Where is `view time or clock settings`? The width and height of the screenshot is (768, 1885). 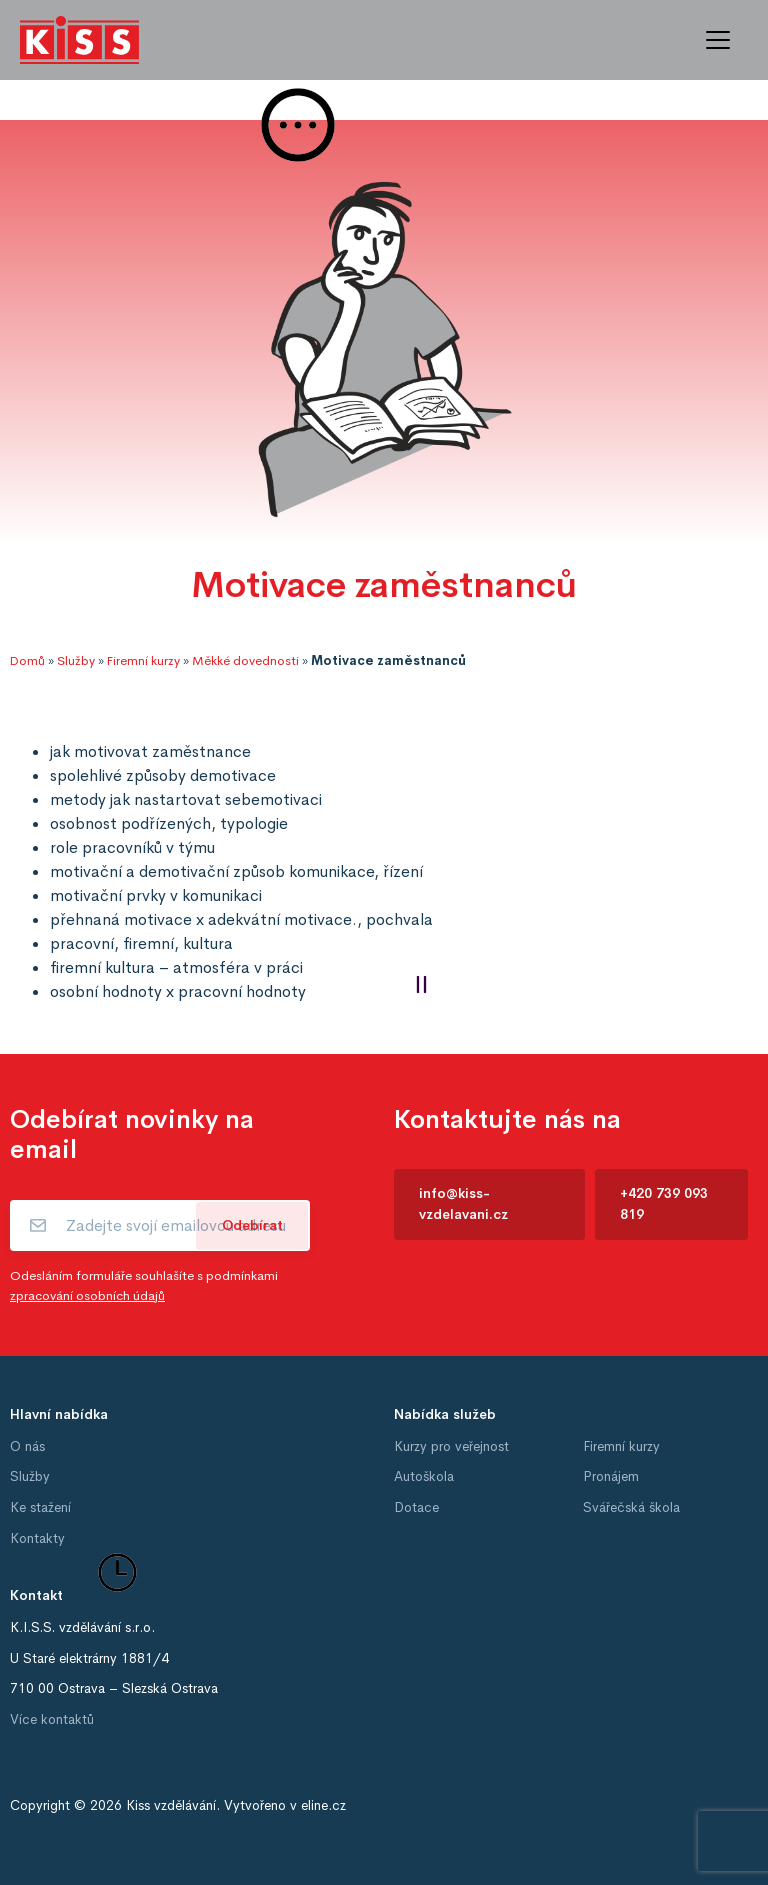
view time or clock settings is located at coordinates (117, 1572).